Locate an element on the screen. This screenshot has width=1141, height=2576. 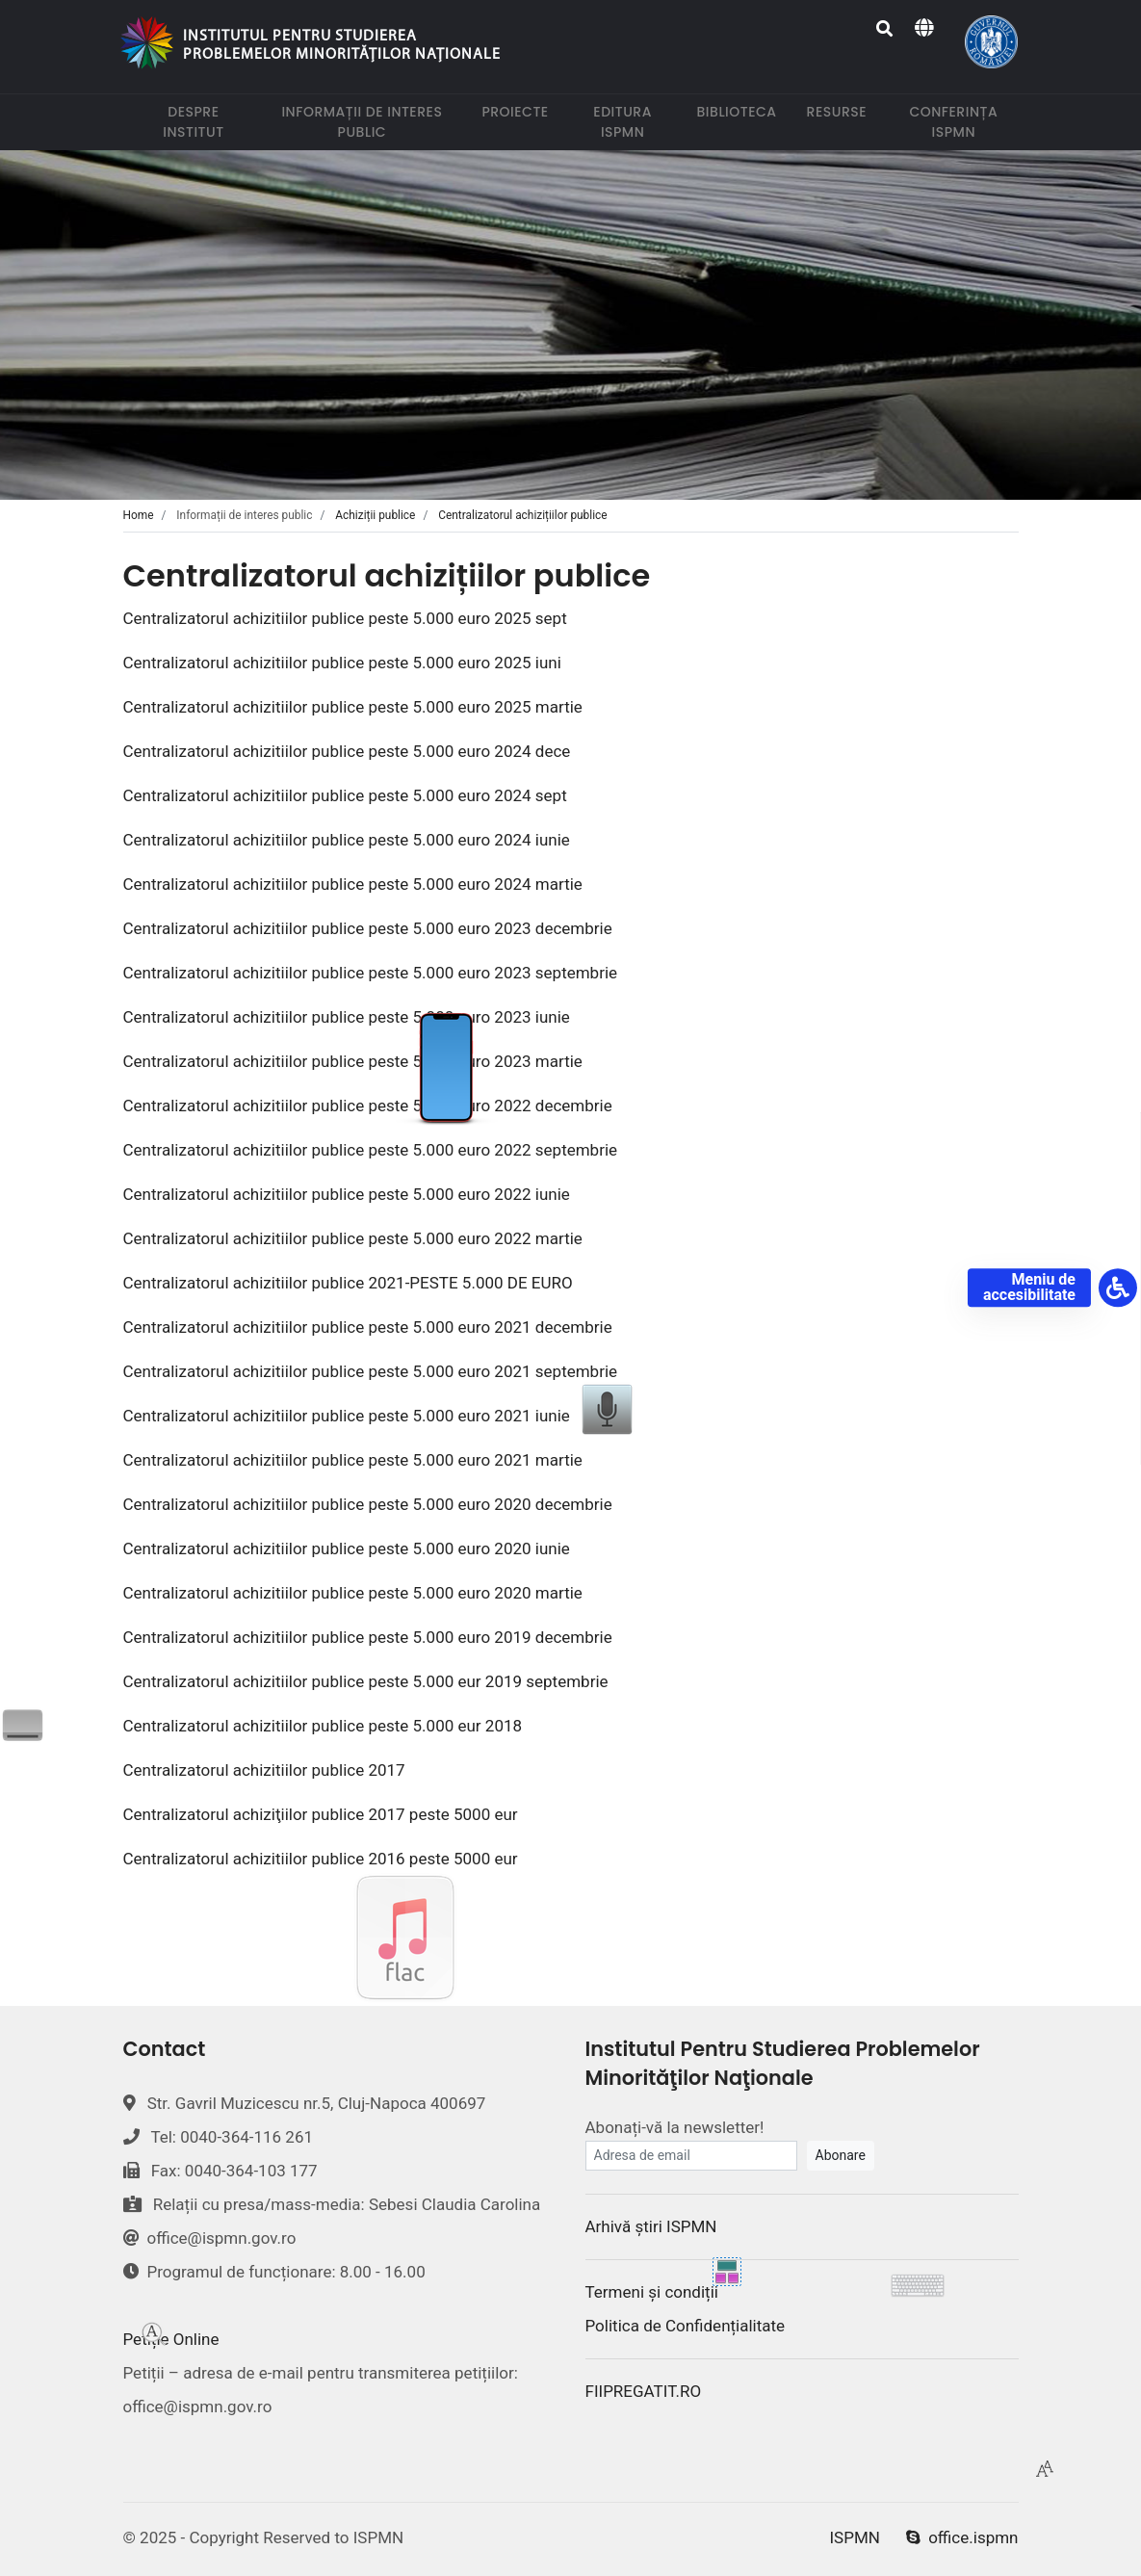
access font settings and typography options is located at coordinates (1045, 2469).